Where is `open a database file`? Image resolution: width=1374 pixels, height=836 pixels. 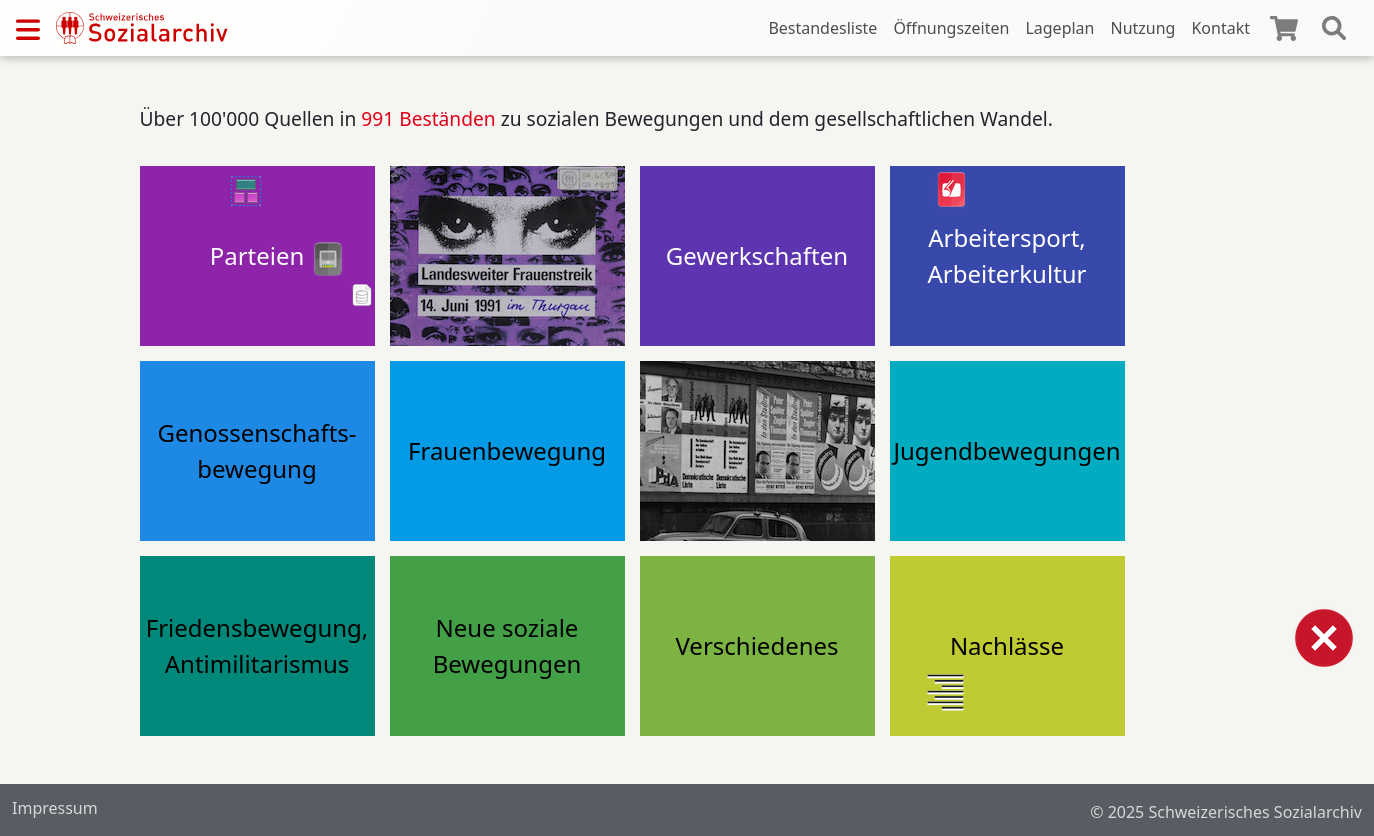 open a database file is located at coordinates (362, 295).